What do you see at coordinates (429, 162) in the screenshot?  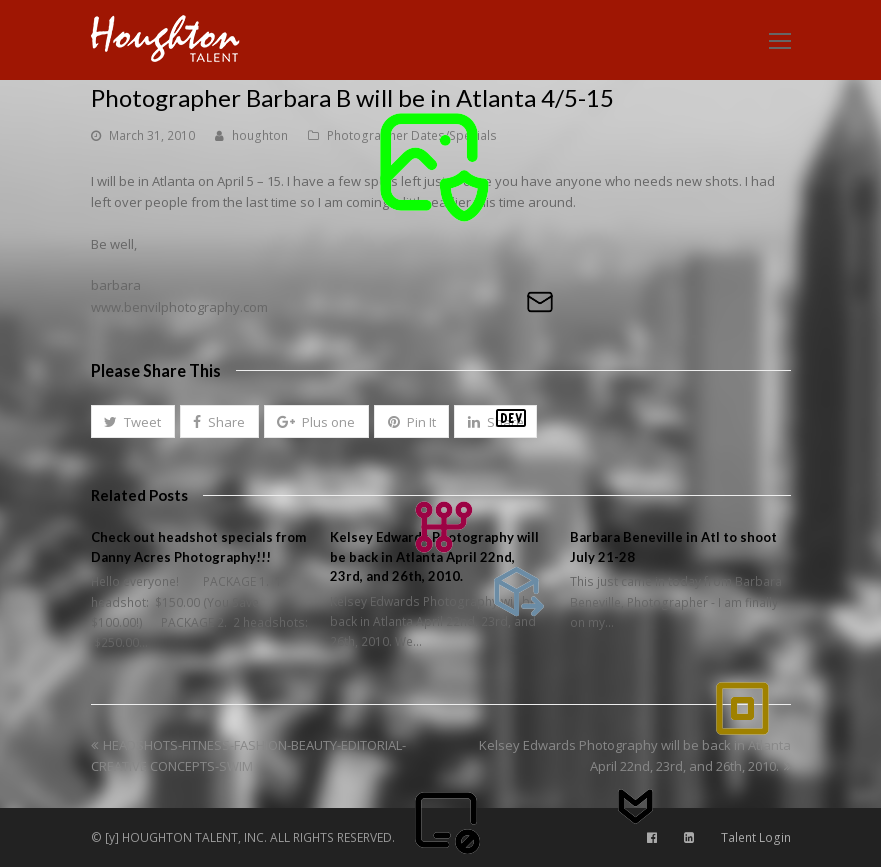 I see `protected photo or image` at bounding box center [429, 162].